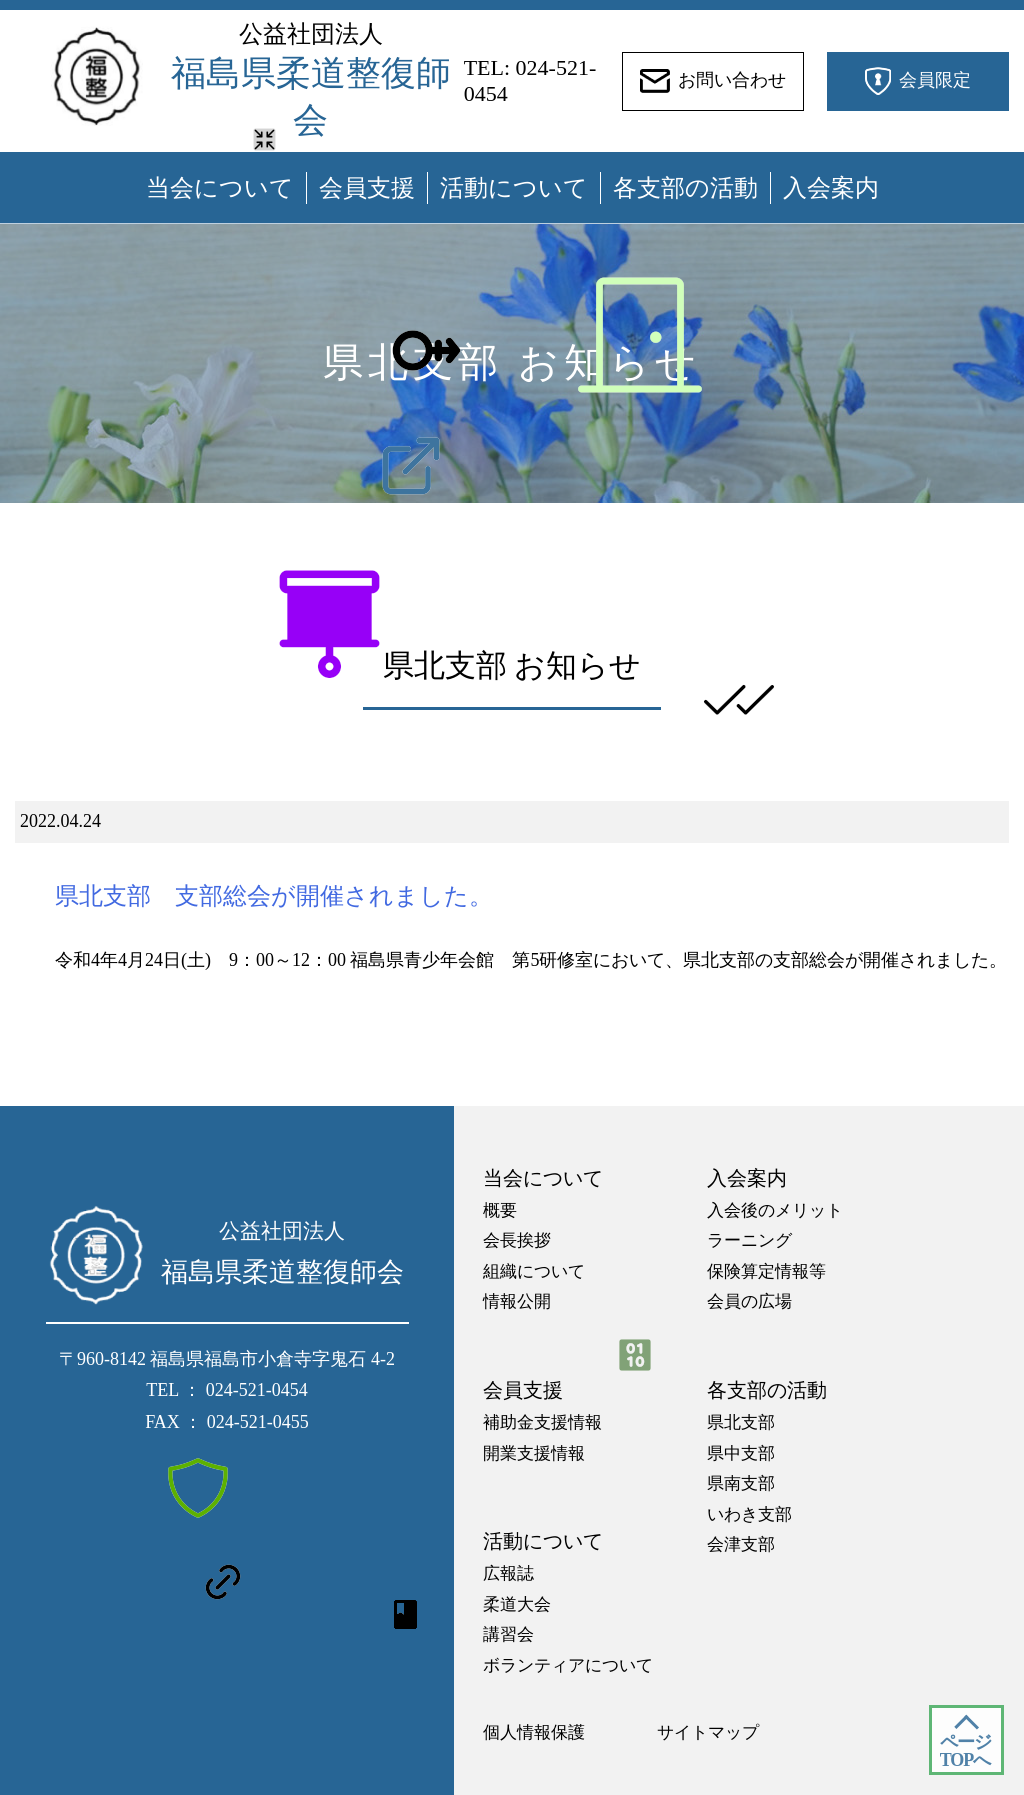 This screenshot has width=1024, height=1795. What do you see at coordinates (329, 616) in the screenshot?
I see `start a presentation` at bounding box center [329, 616].